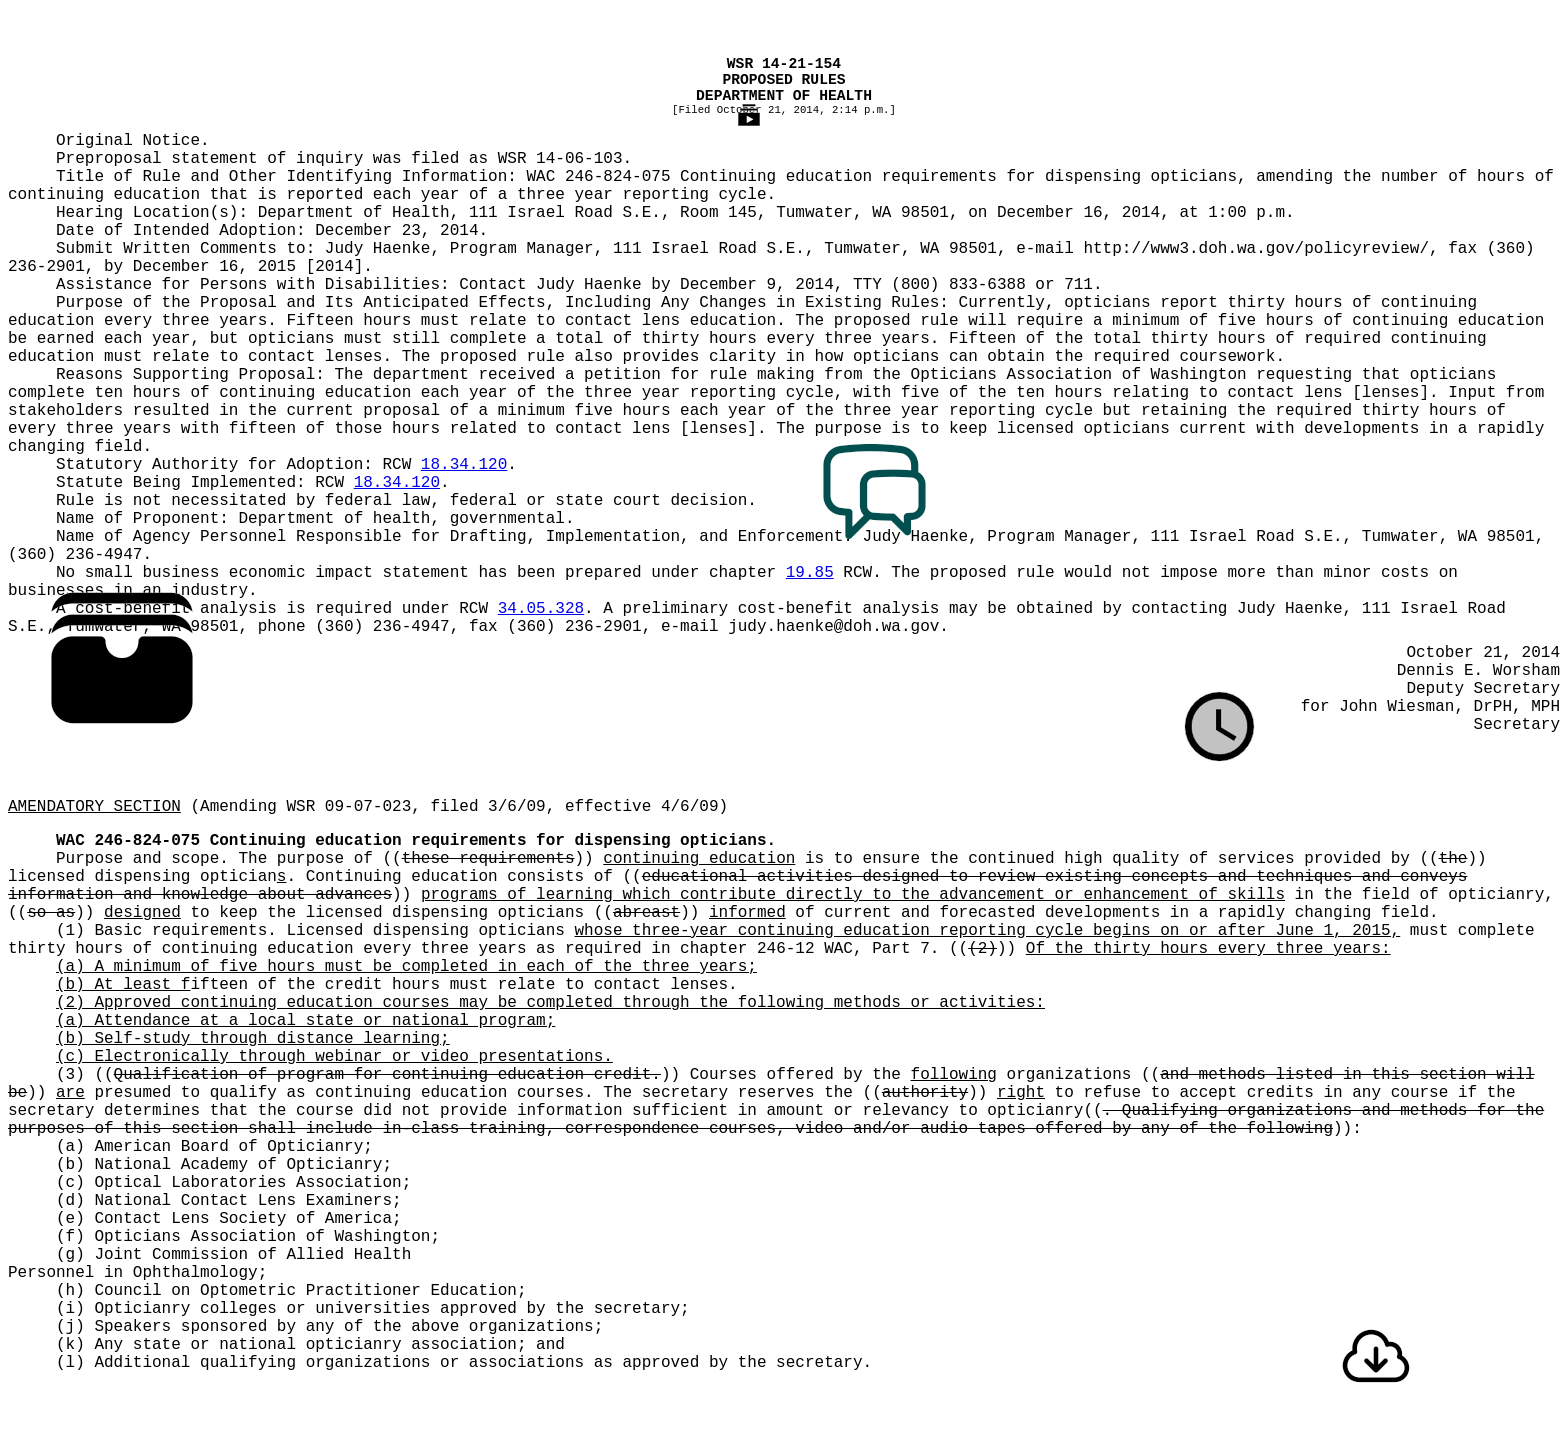 Image resolution: width=1568 pixels, height=1438 pixels. I want to click on access your digital wallet, so click(122, 658).